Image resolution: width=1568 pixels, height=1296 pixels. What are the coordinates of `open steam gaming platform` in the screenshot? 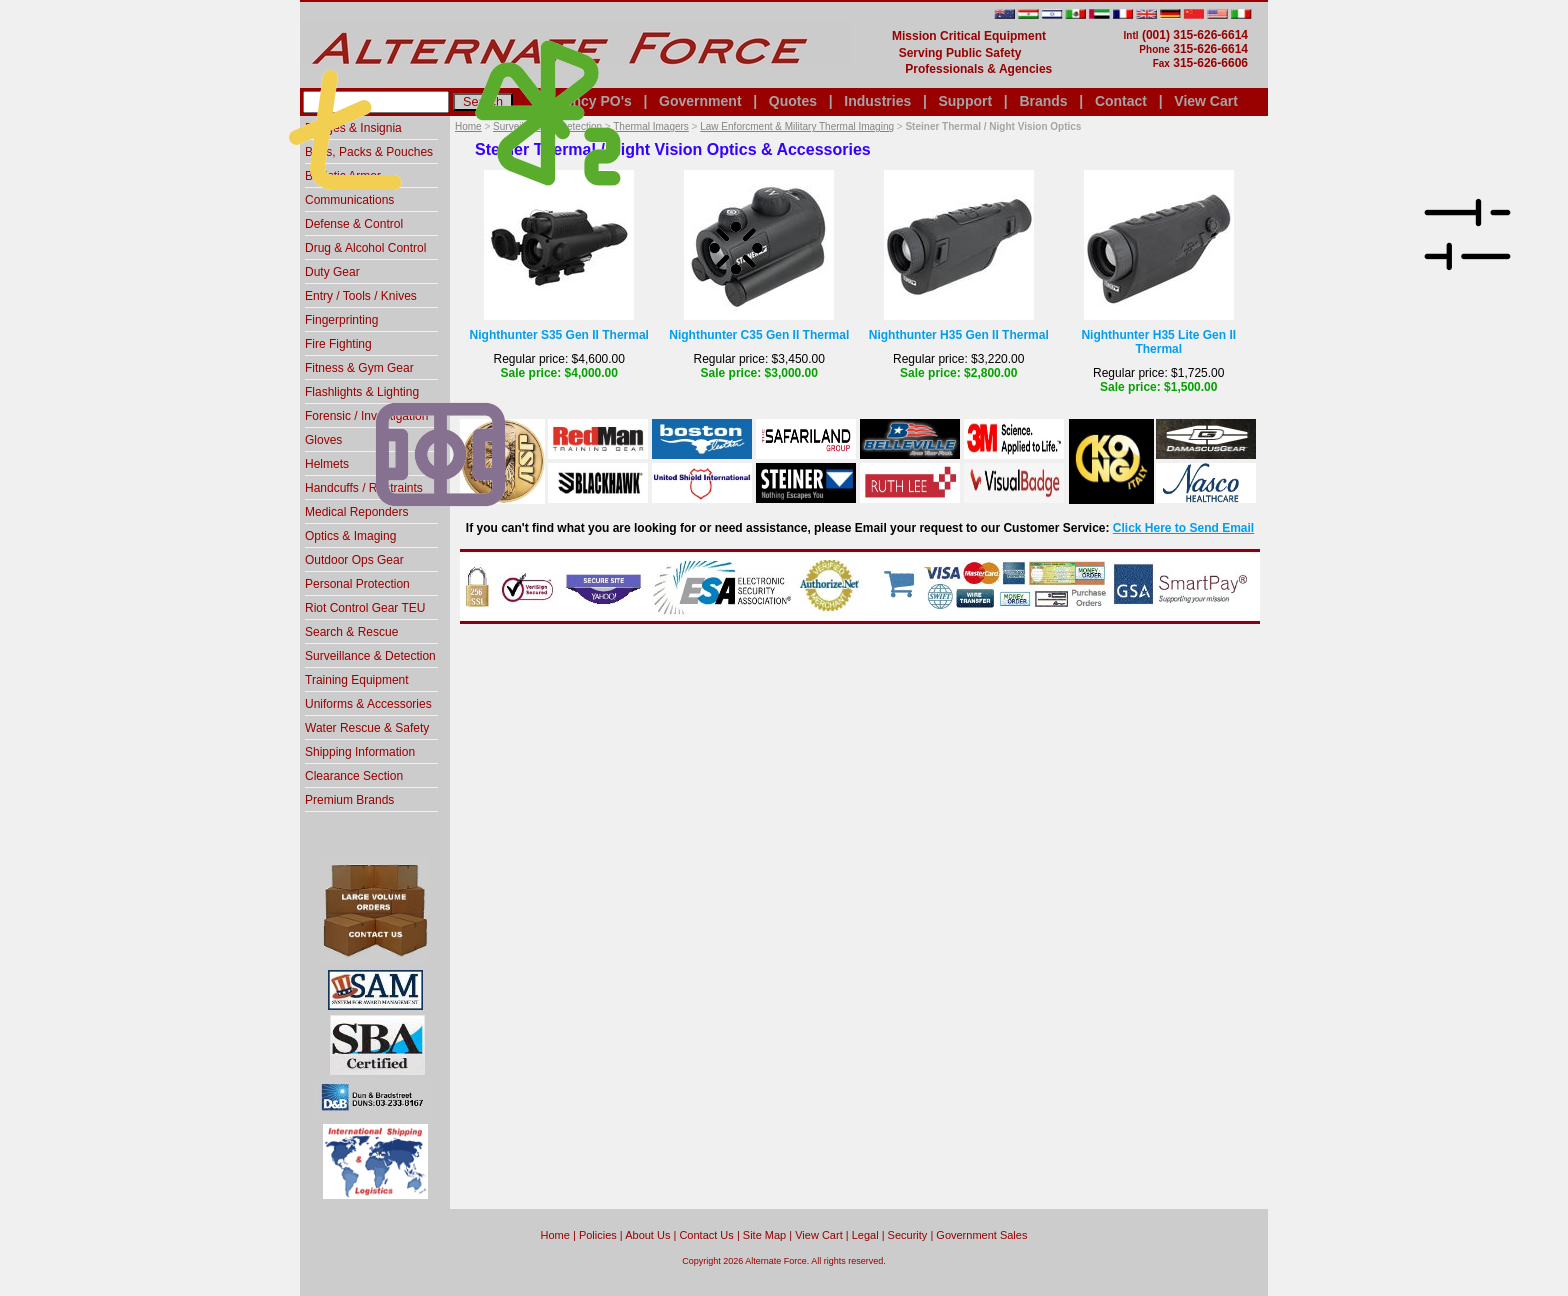 It's located at (736, 248).